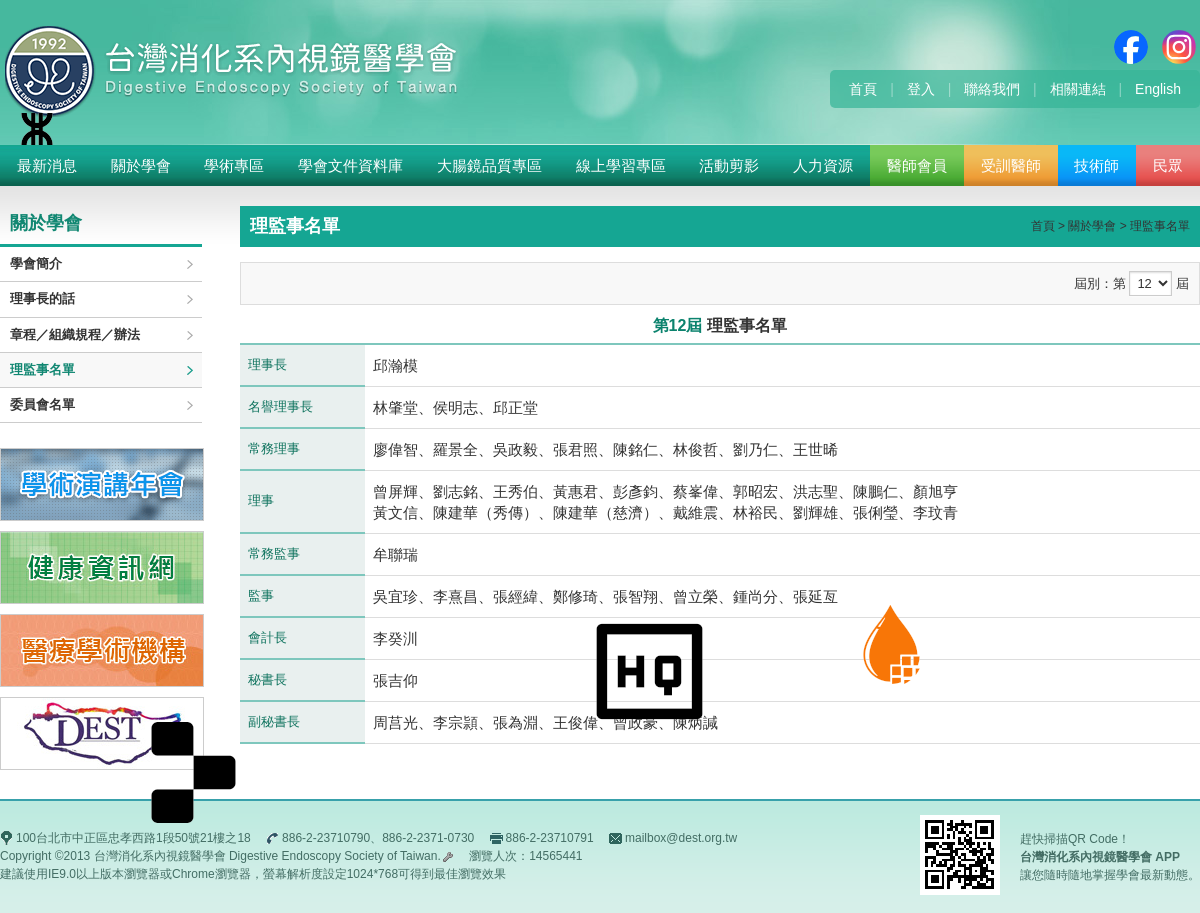  What do you see at coordinates (193, 772) in the screenshot?
I see `open replit` at bounding box center [193, 772].